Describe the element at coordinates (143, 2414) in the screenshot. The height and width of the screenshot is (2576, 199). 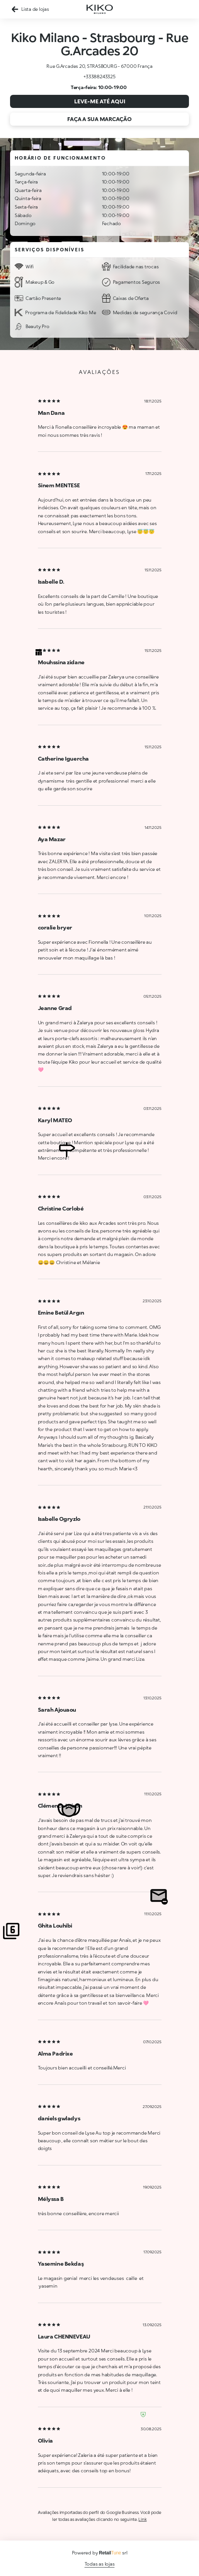
I see `indicates premium or verified security status` at that location.